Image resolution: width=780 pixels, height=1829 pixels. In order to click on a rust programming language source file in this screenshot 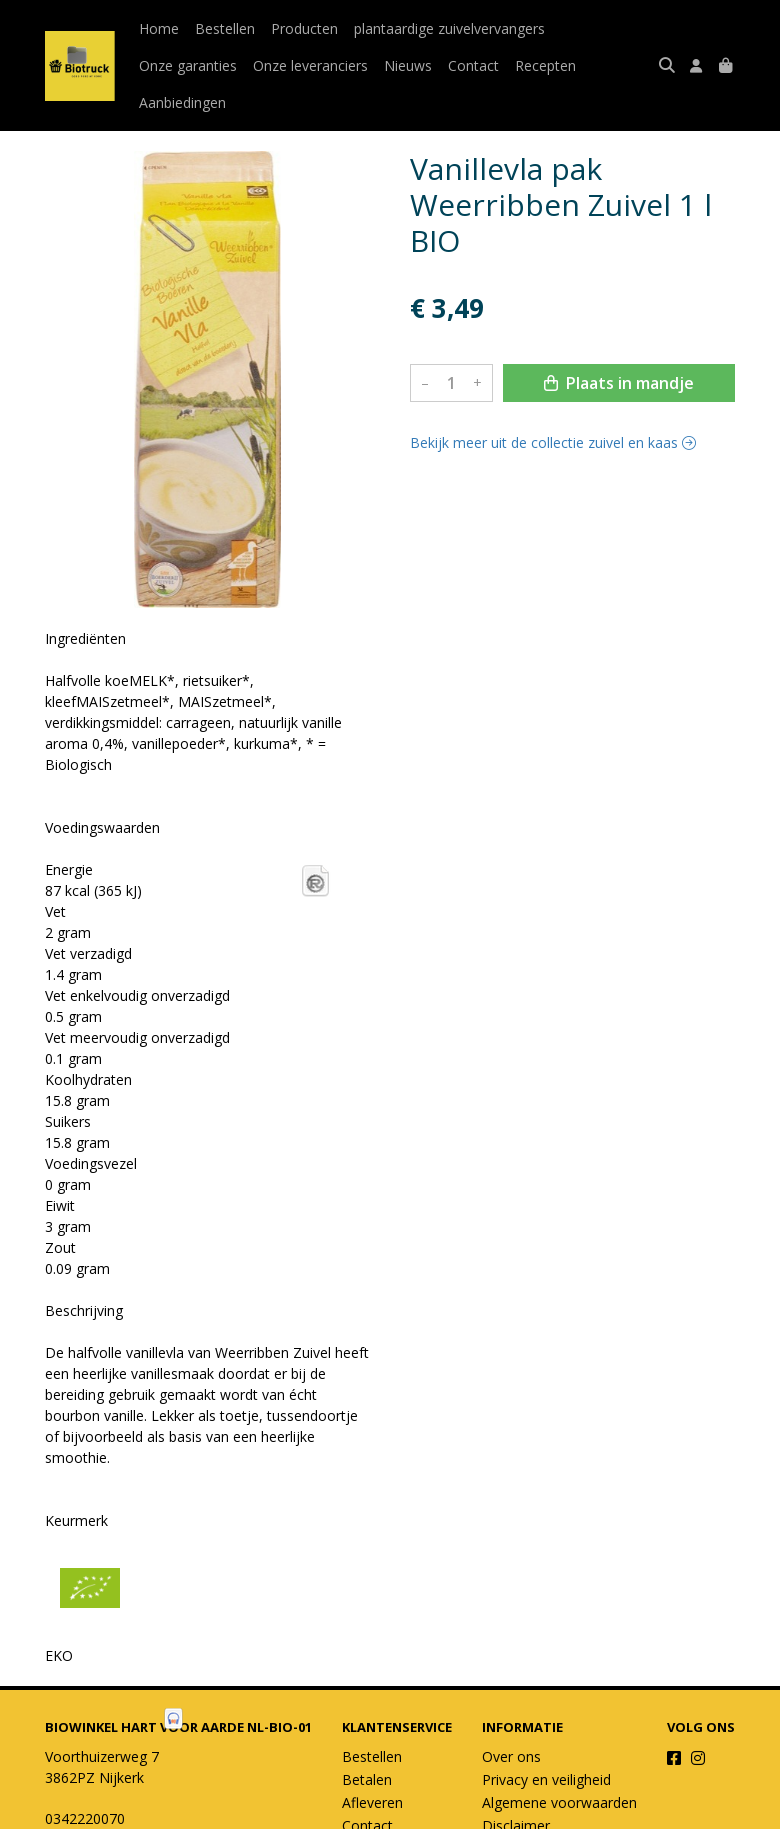, I will do `click(315, 880)`.